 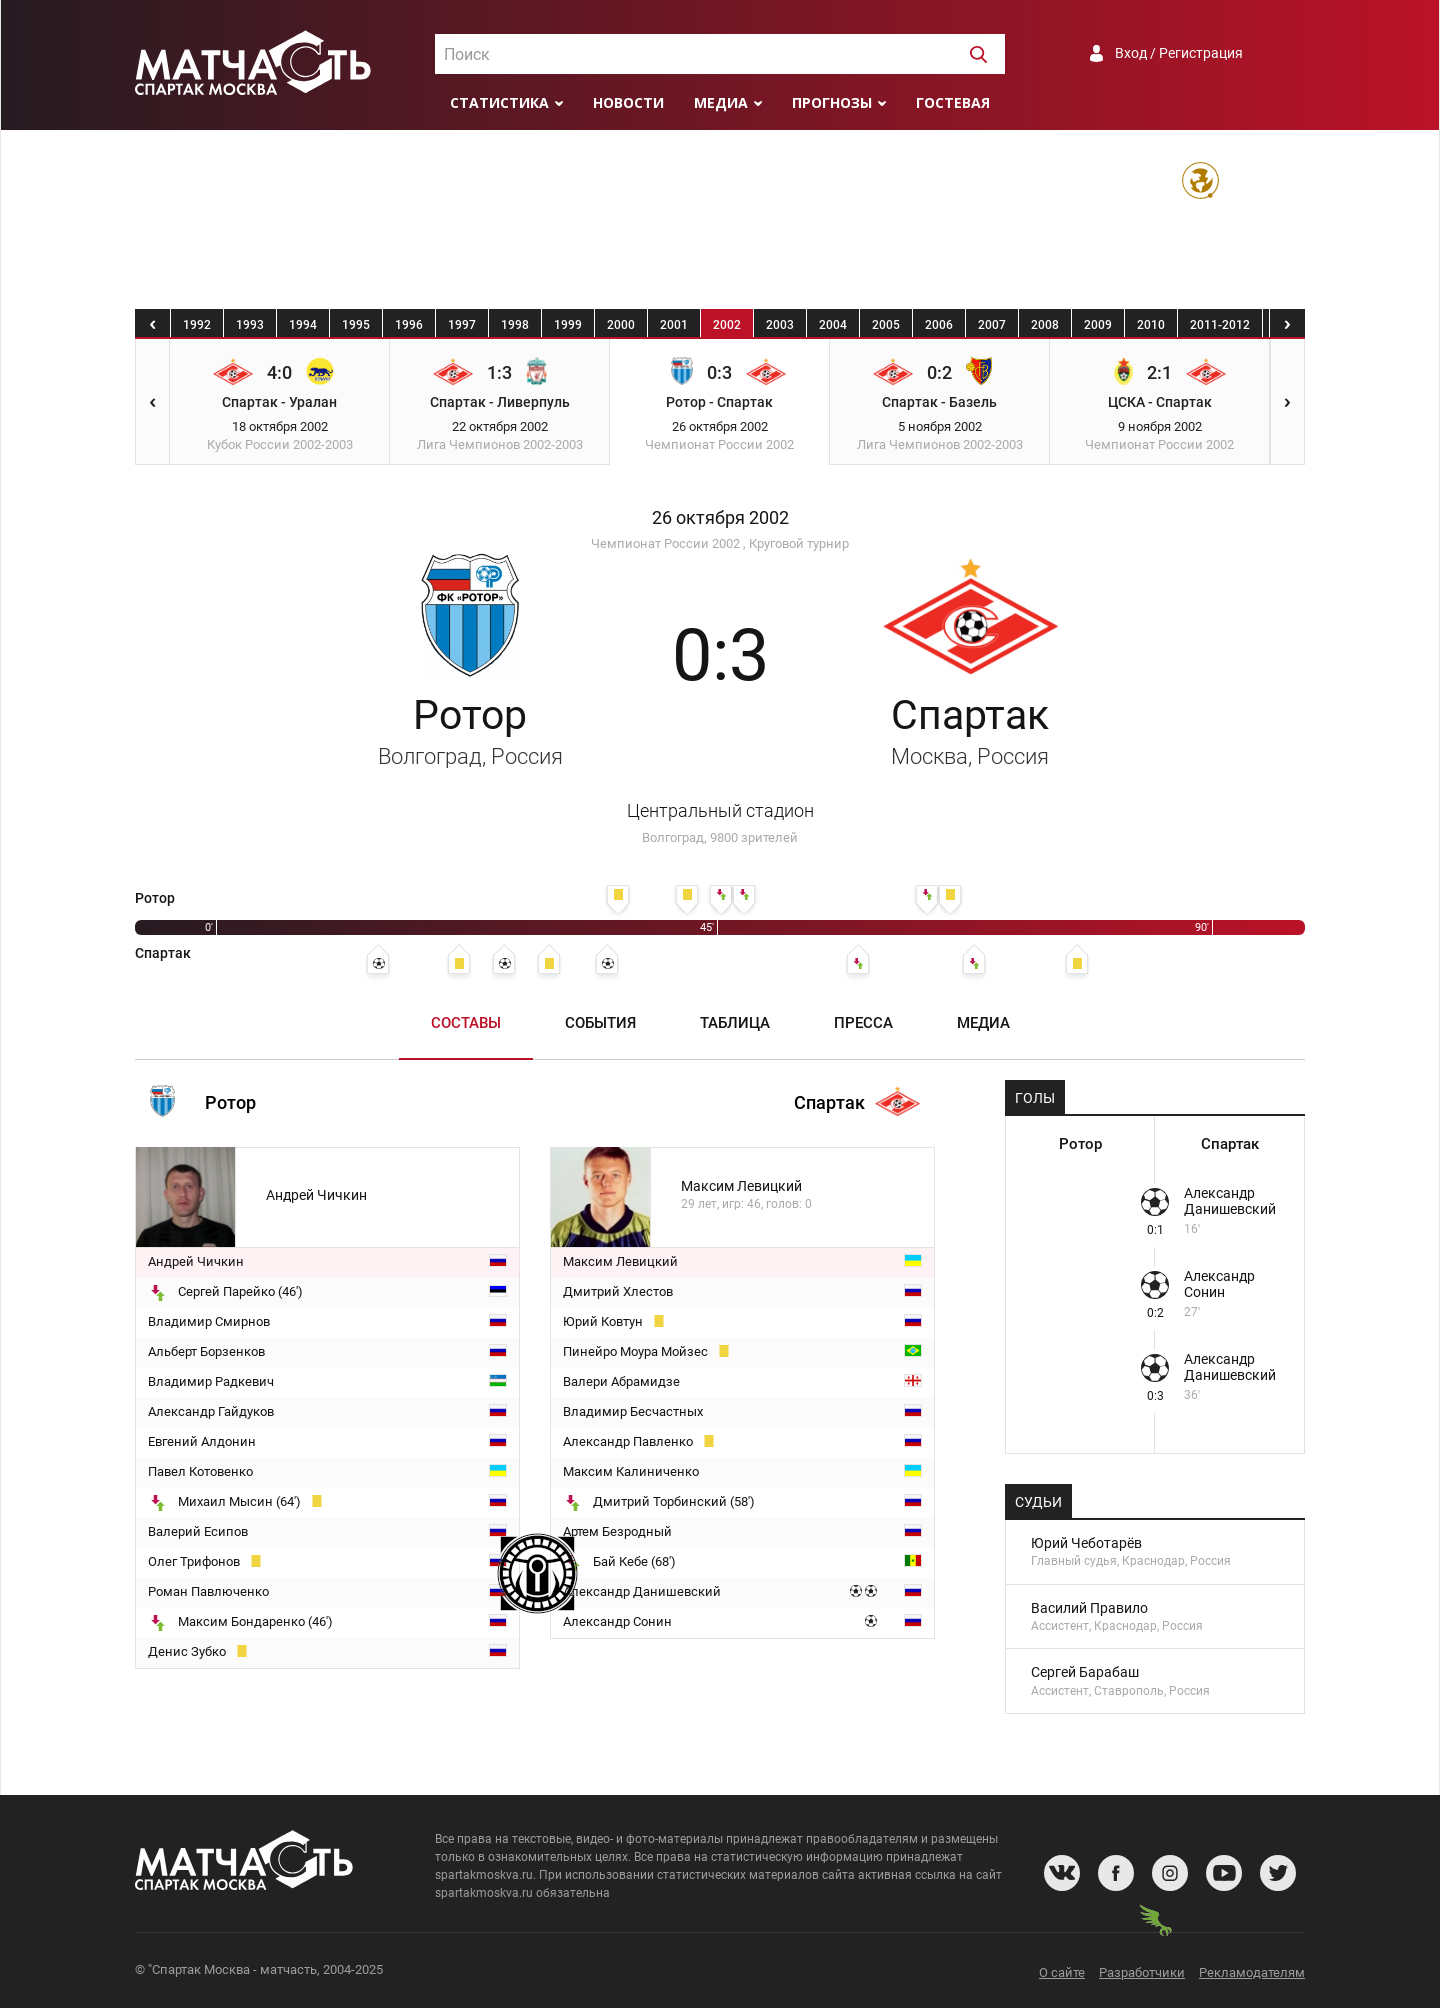 What do you see at coordinates (1200, 180) in the screenshot?
I see `view orbital or satellite tracking` at bounding box center [1200, 180].